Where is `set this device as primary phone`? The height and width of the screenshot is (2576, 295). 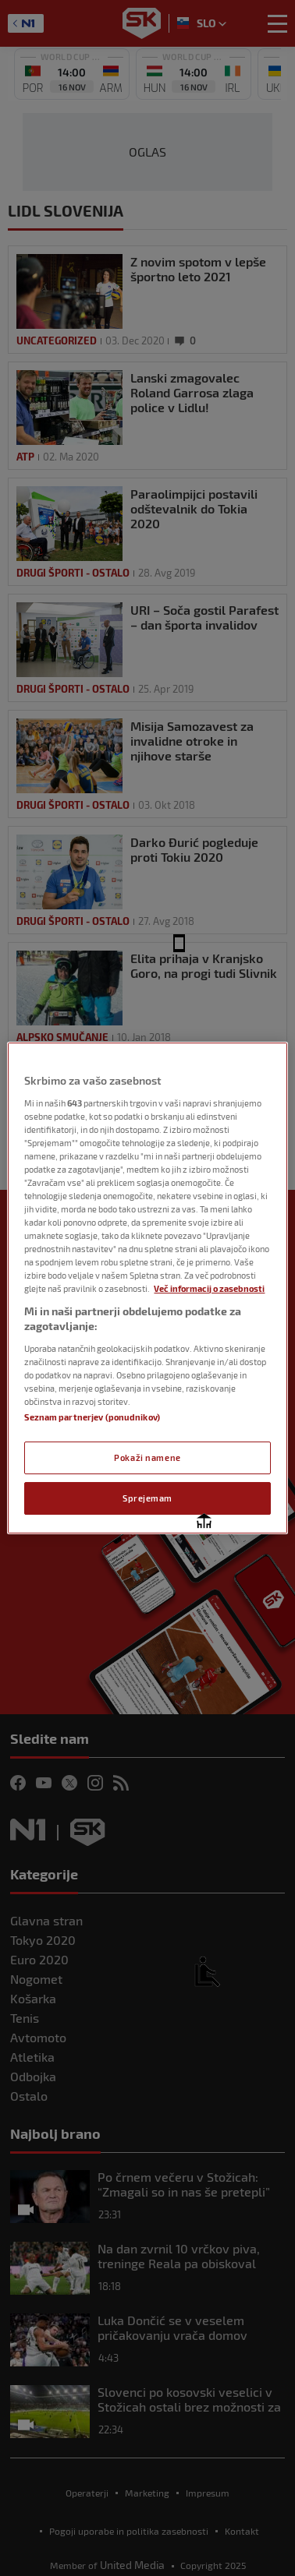 set this device as primary phone is located at coordinates (179, 943).